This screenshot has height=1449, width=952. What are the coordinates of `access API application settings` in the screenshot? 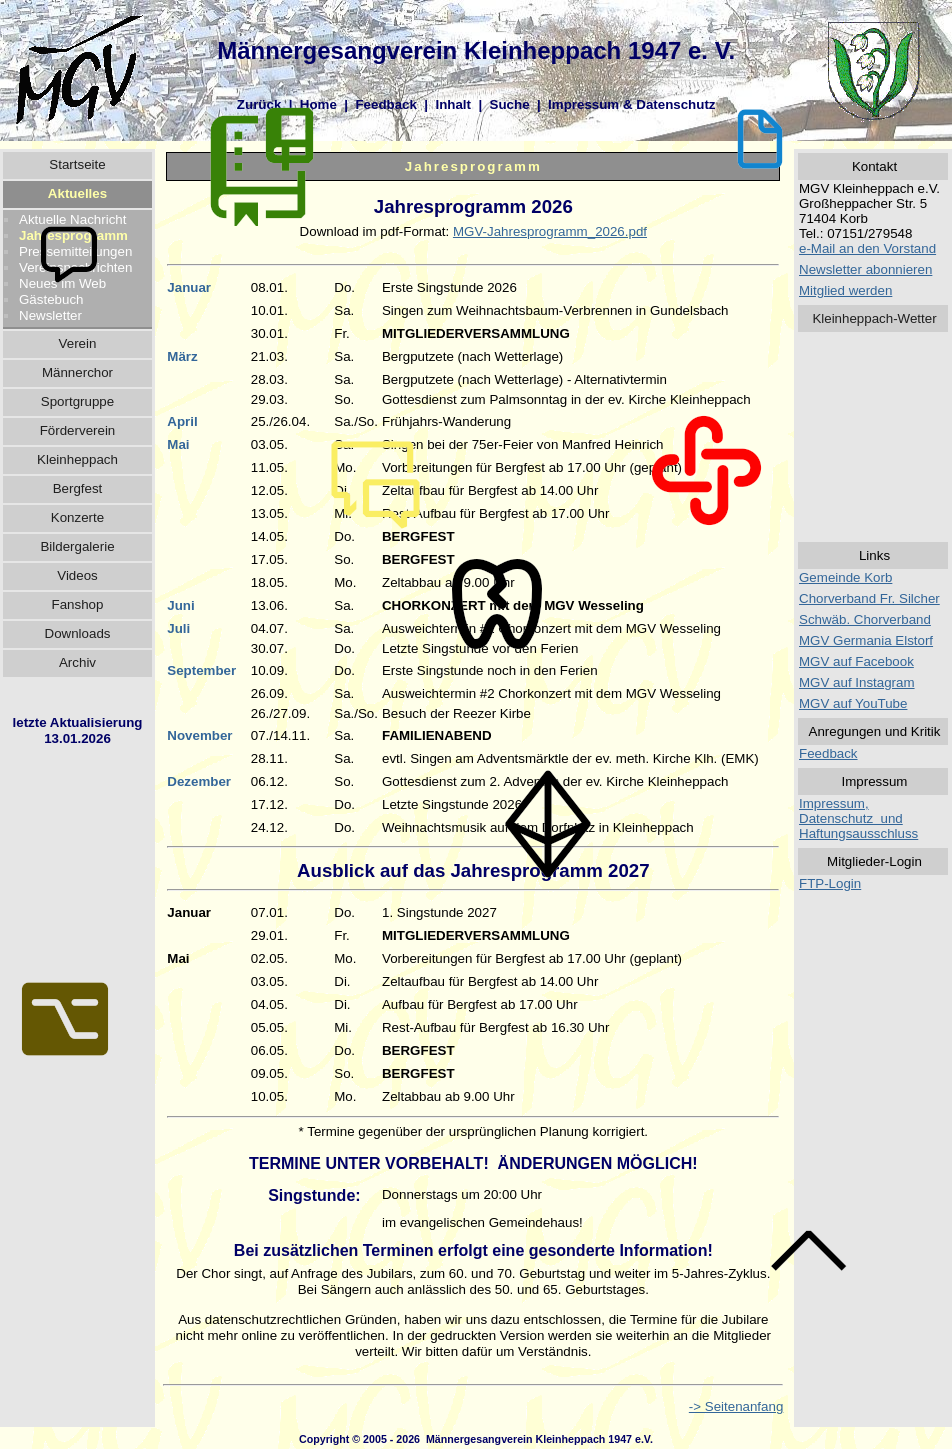 It's located at (706, 470).